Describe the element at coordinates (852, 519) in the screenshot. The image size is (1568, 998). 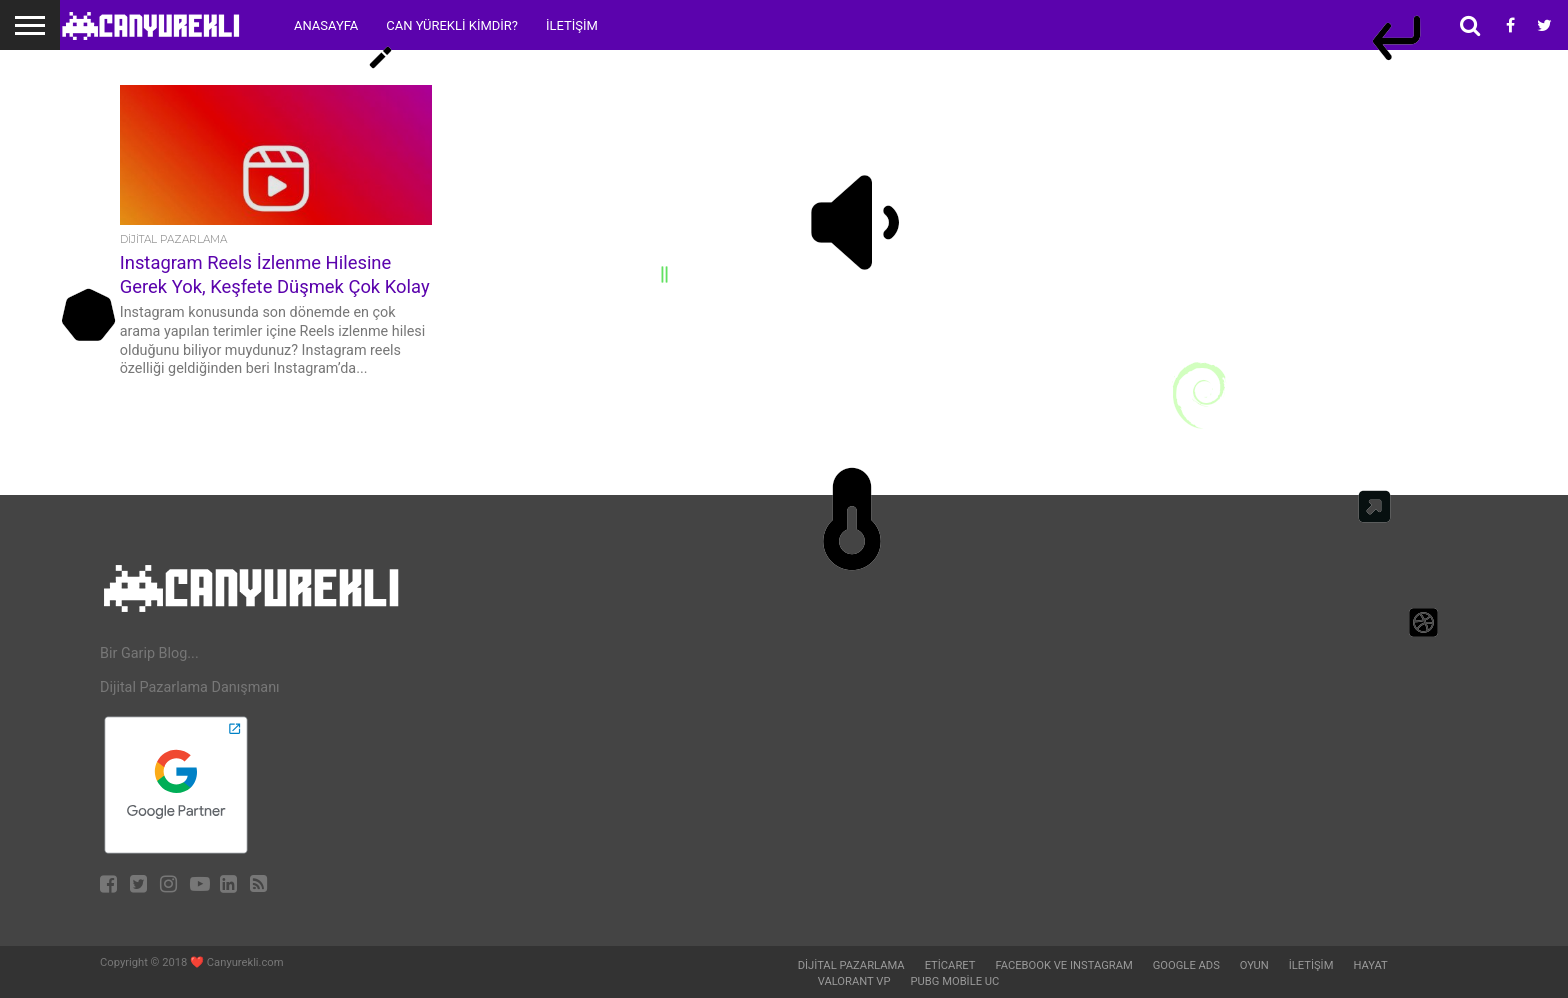
I see `indicates medium or moderate temperature` at that location.